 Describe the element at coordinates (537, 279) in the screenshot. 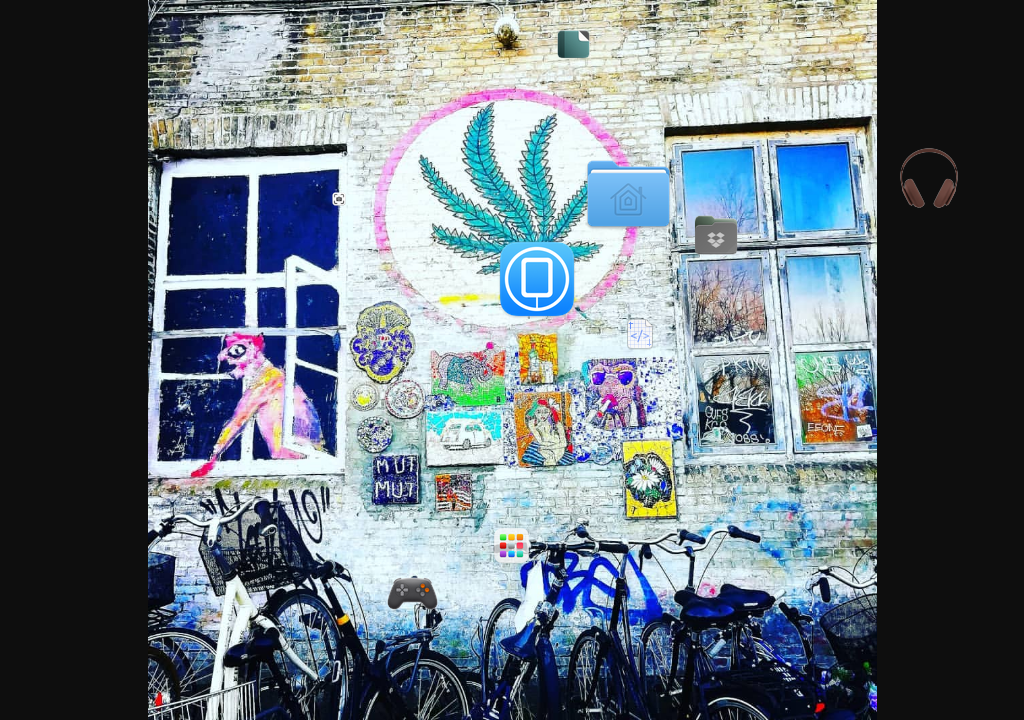

I see `preview files or documents quickly` at that location.